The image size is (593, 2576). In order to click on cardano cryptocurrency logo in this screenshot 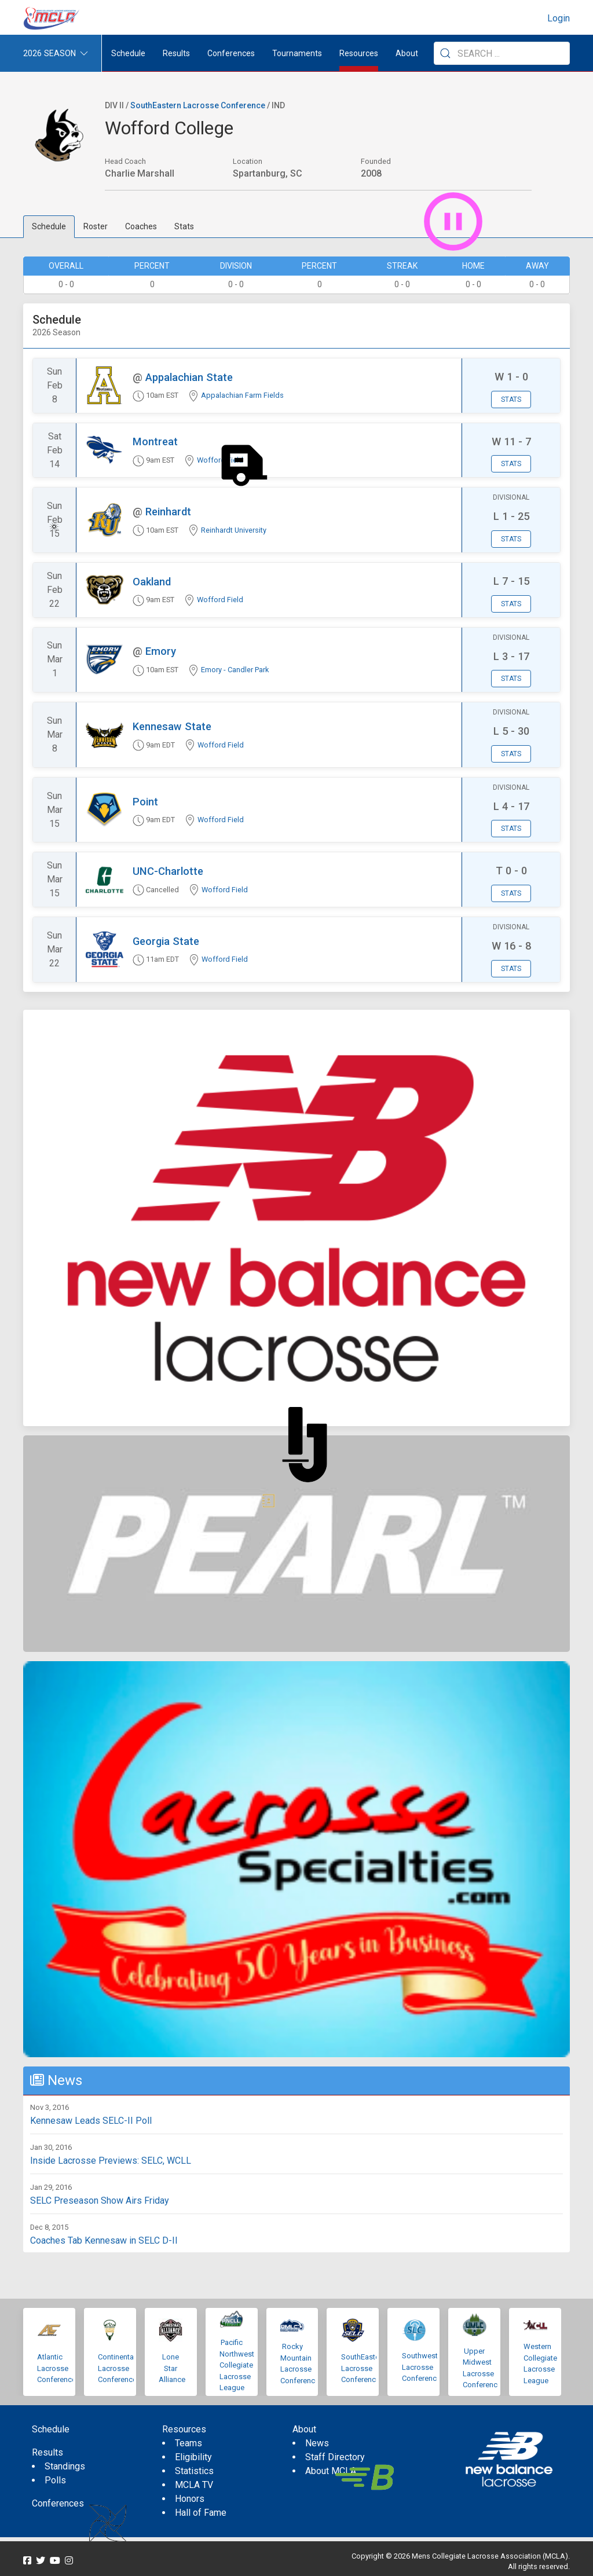, I will do `click(54, 526)`.